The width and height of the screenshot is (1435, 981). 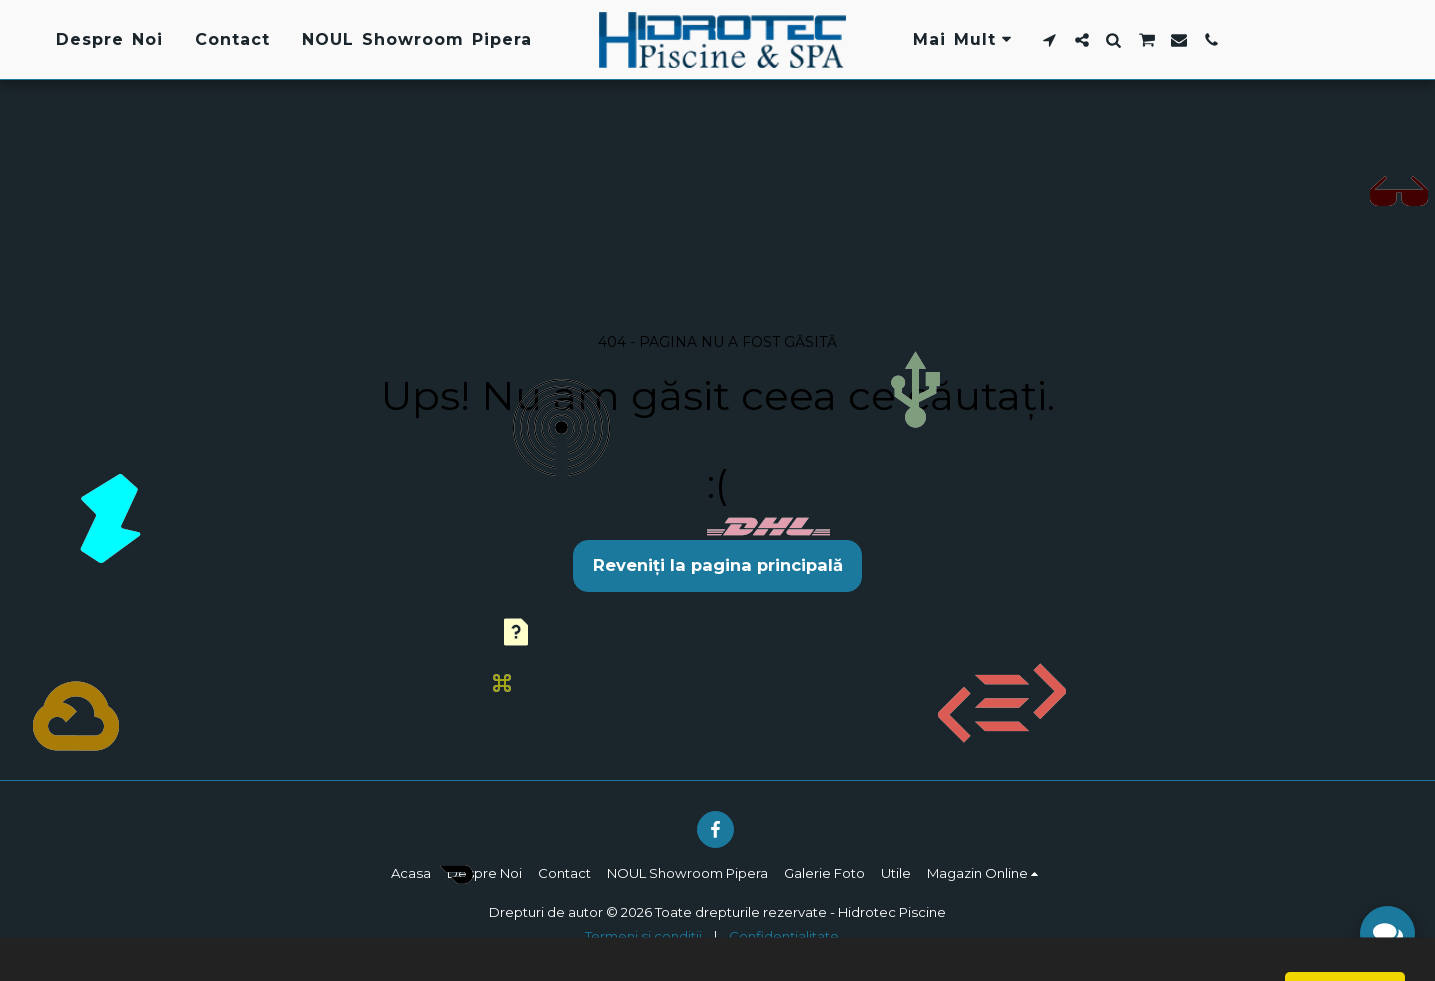 I want to click on awesome lists logo, so click(x=1399, y=191).